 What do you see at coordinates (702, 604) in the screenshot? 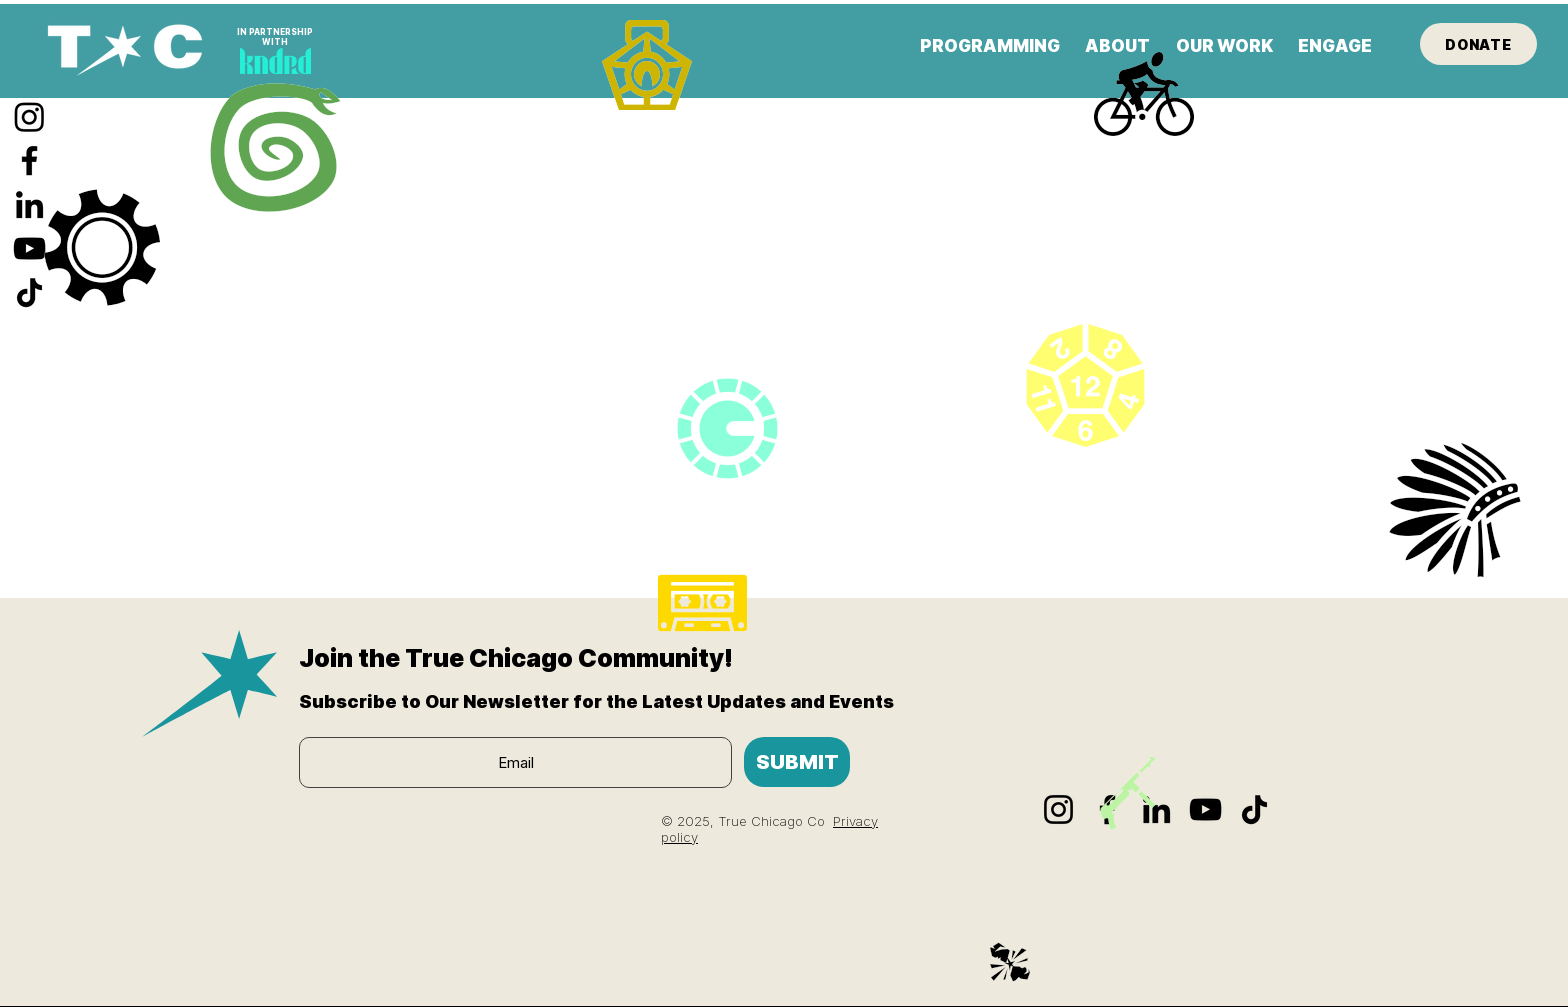
I see `access retro or vintage audio content` at bounding box center [702, 604].